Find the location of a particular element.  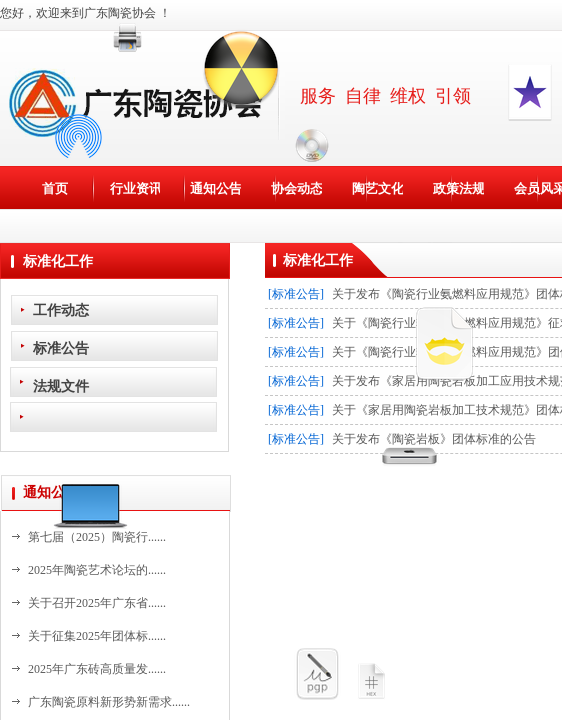

access printer settings and preferences is located at coordinates (127, 37).